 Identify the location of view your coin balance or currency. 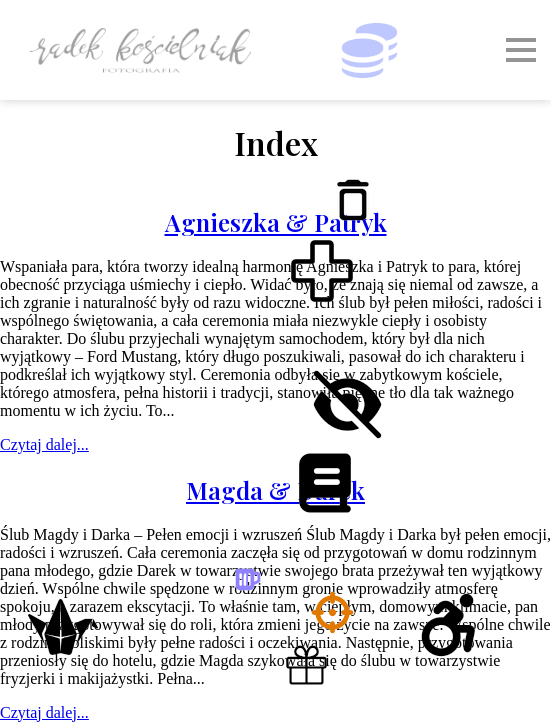
(369, 50).